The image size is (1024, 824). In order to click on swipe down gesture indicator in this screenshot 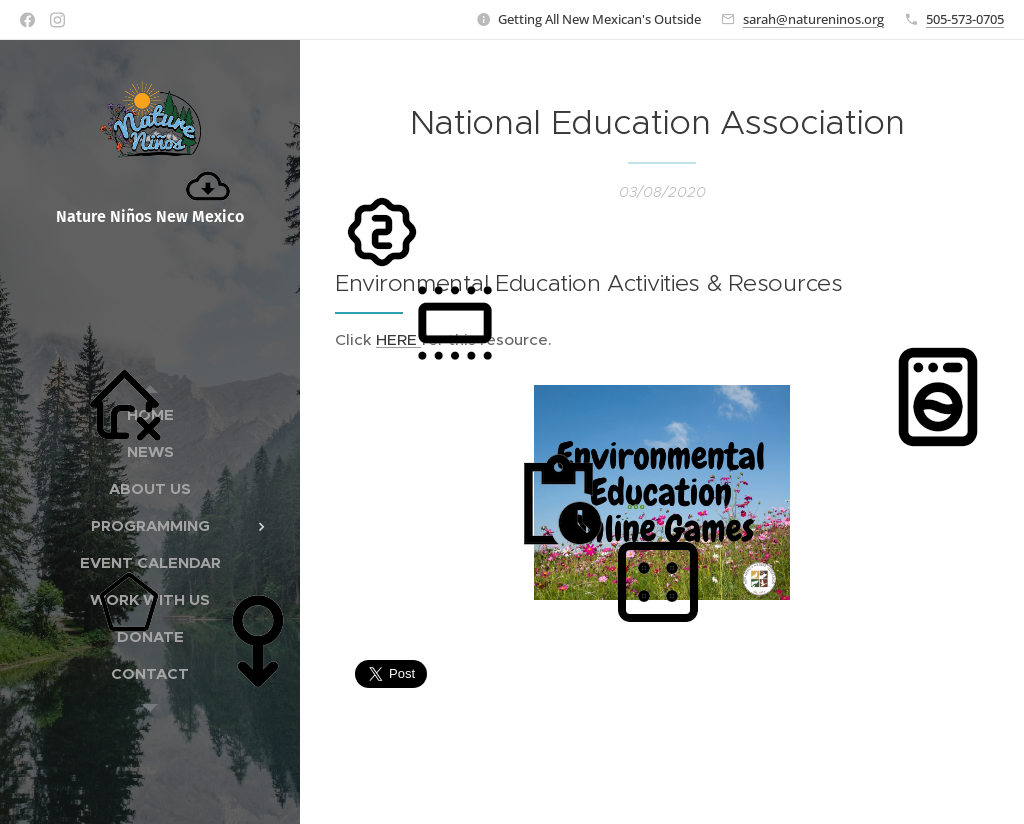, I will do `click(258, 641)`.